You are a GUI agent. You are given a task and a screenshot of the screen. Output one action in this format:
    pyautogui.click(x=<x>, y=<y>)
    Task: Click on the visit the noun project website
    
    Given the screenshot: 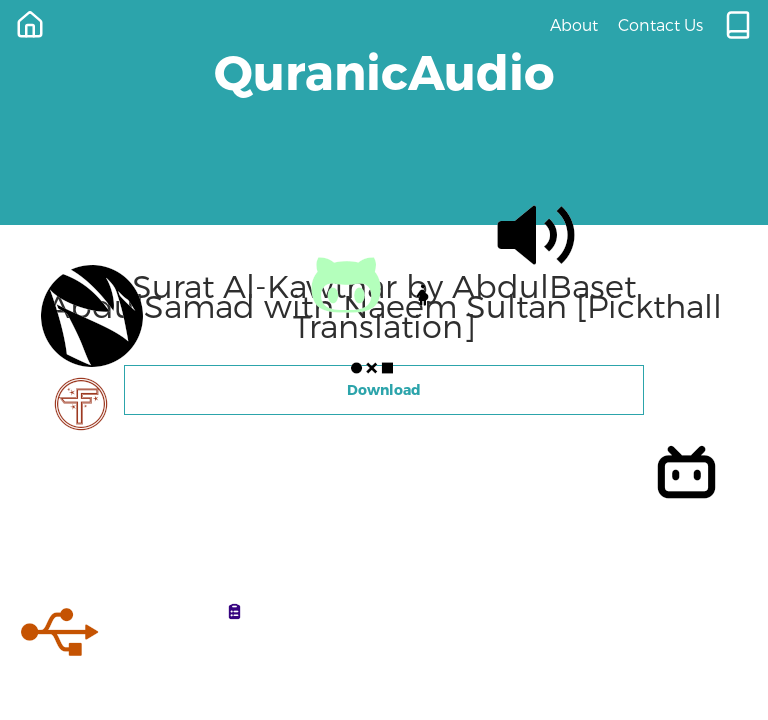 What is the action you would take?
    pyautogui.click(x=372, y=368)
    